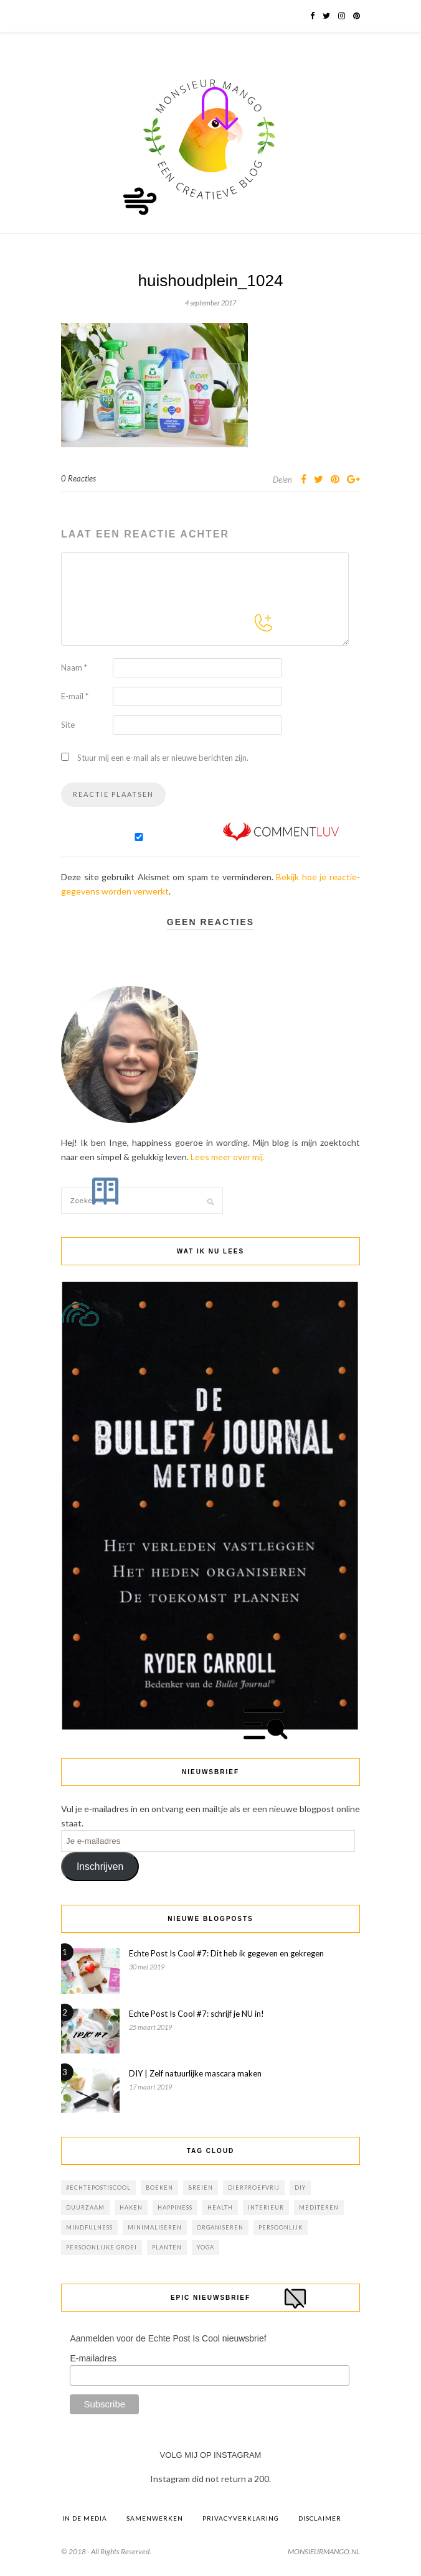 This screenshot has width=421, height=2576. I want to click on search within a list or document, so click(263, 1724).